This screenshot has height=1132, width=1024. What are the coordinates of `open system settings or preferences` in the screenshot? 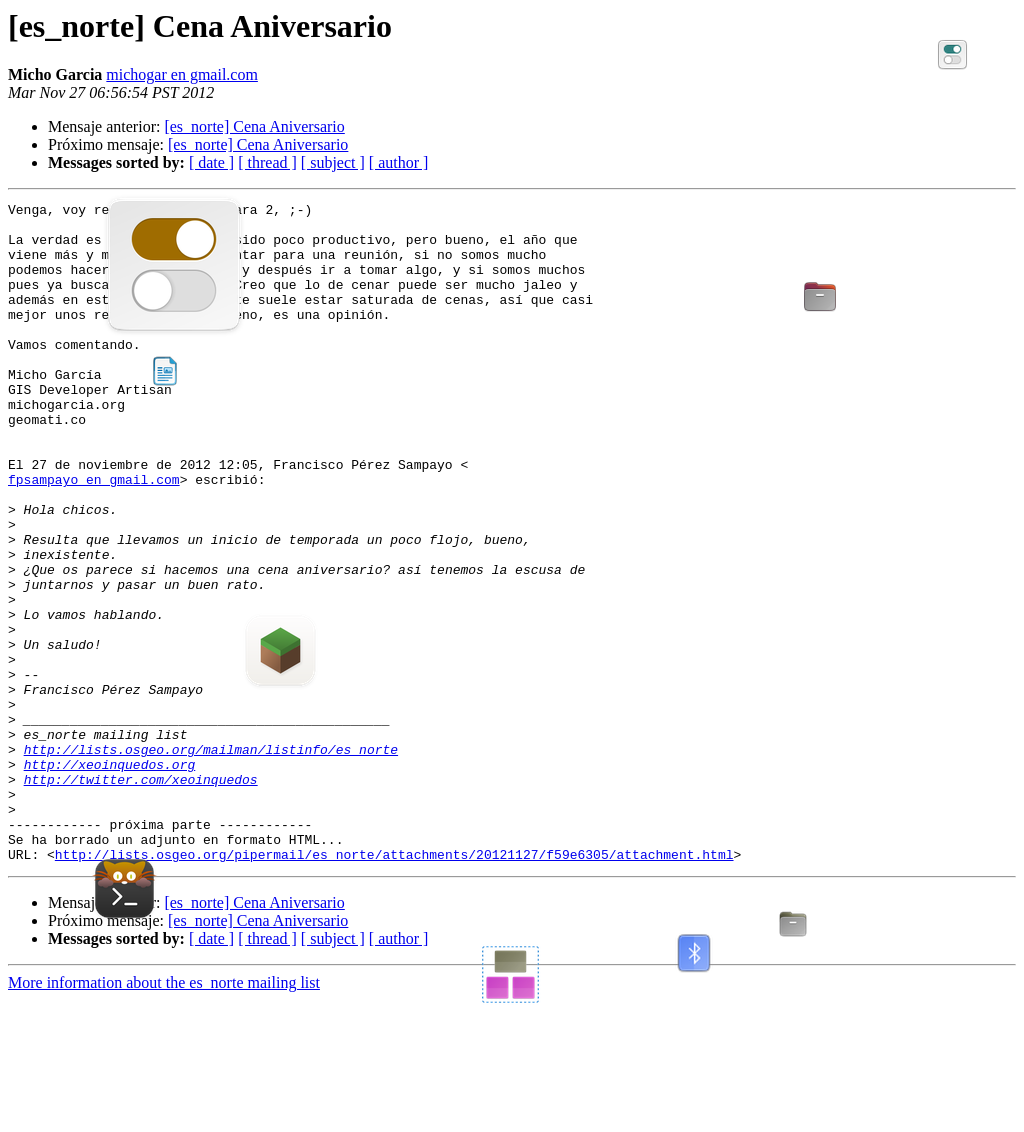 It's located at (952, 54).